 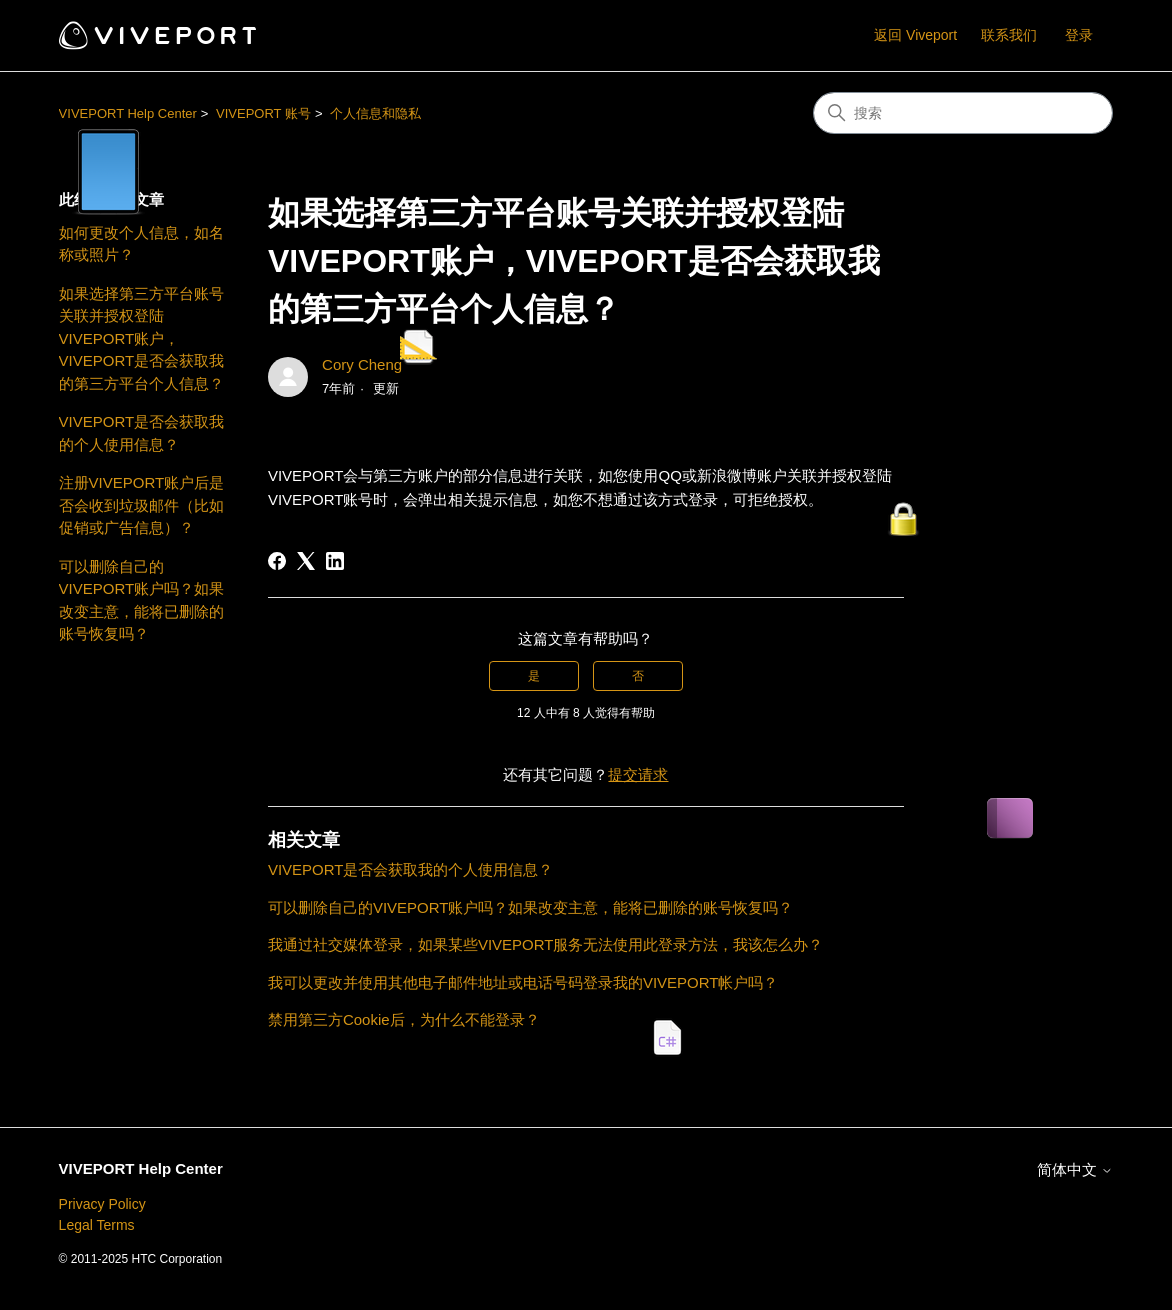 I want to click on access desktop folder, so click(x=1010, y=817).